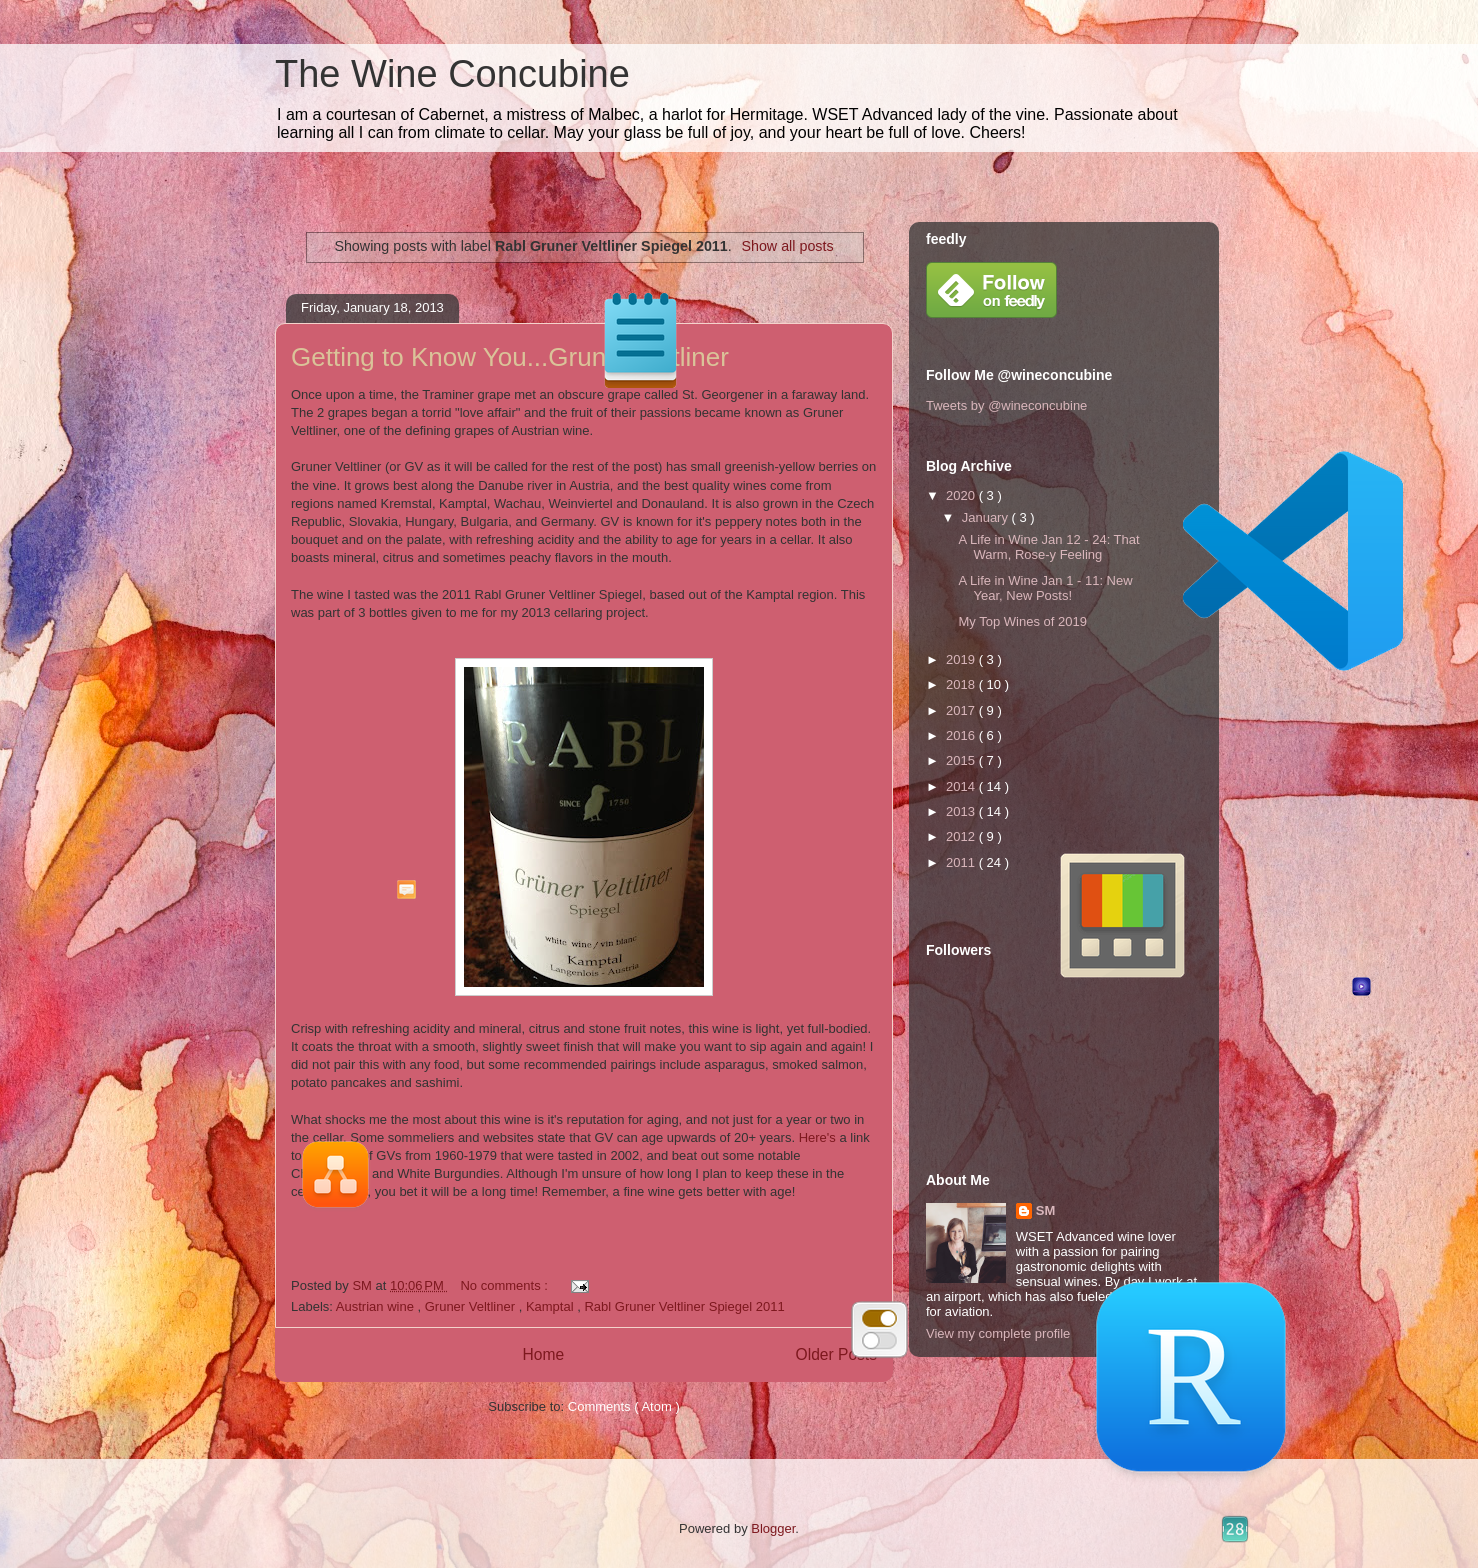 The image size is (1478, 1568). I want to click on open notepad application, so click(640, 340).